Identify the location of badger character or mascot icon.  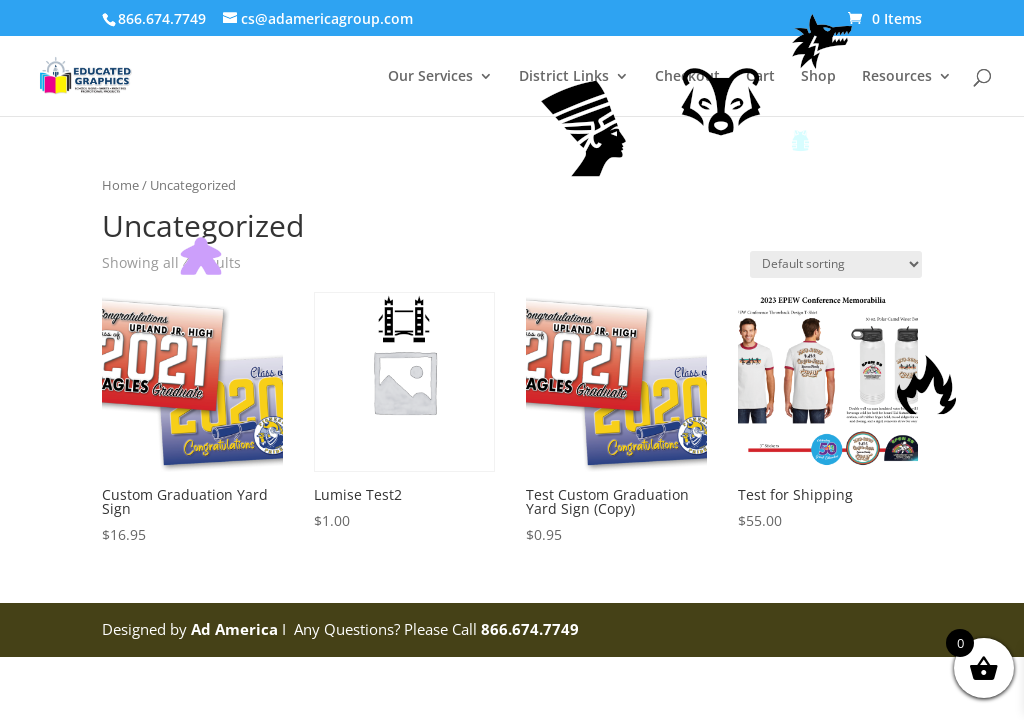
(721, 100).